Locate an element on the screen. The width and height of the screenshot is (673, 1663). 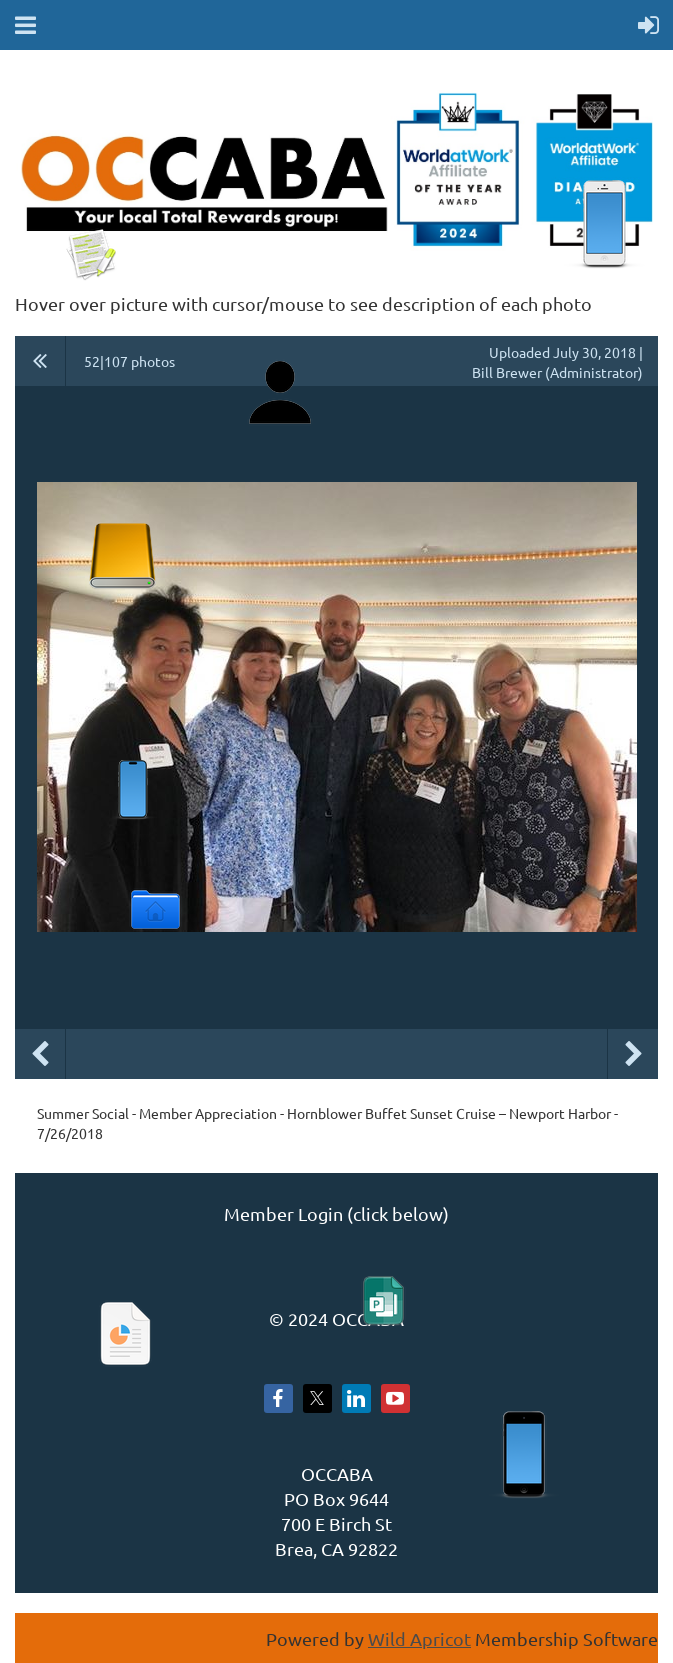
microsoft publisher document file is located at coordinates (383, 1300).